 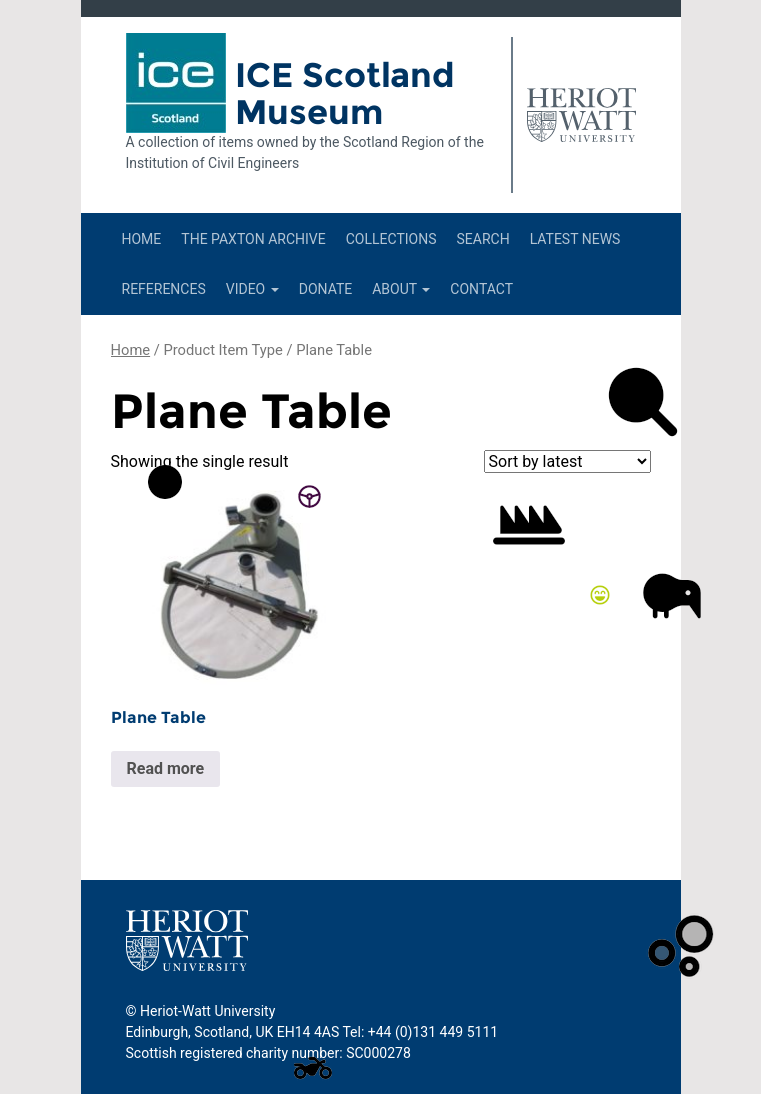 I want to click on indicates a road hazard or spike strip ahead, so click(x=529, y=523).